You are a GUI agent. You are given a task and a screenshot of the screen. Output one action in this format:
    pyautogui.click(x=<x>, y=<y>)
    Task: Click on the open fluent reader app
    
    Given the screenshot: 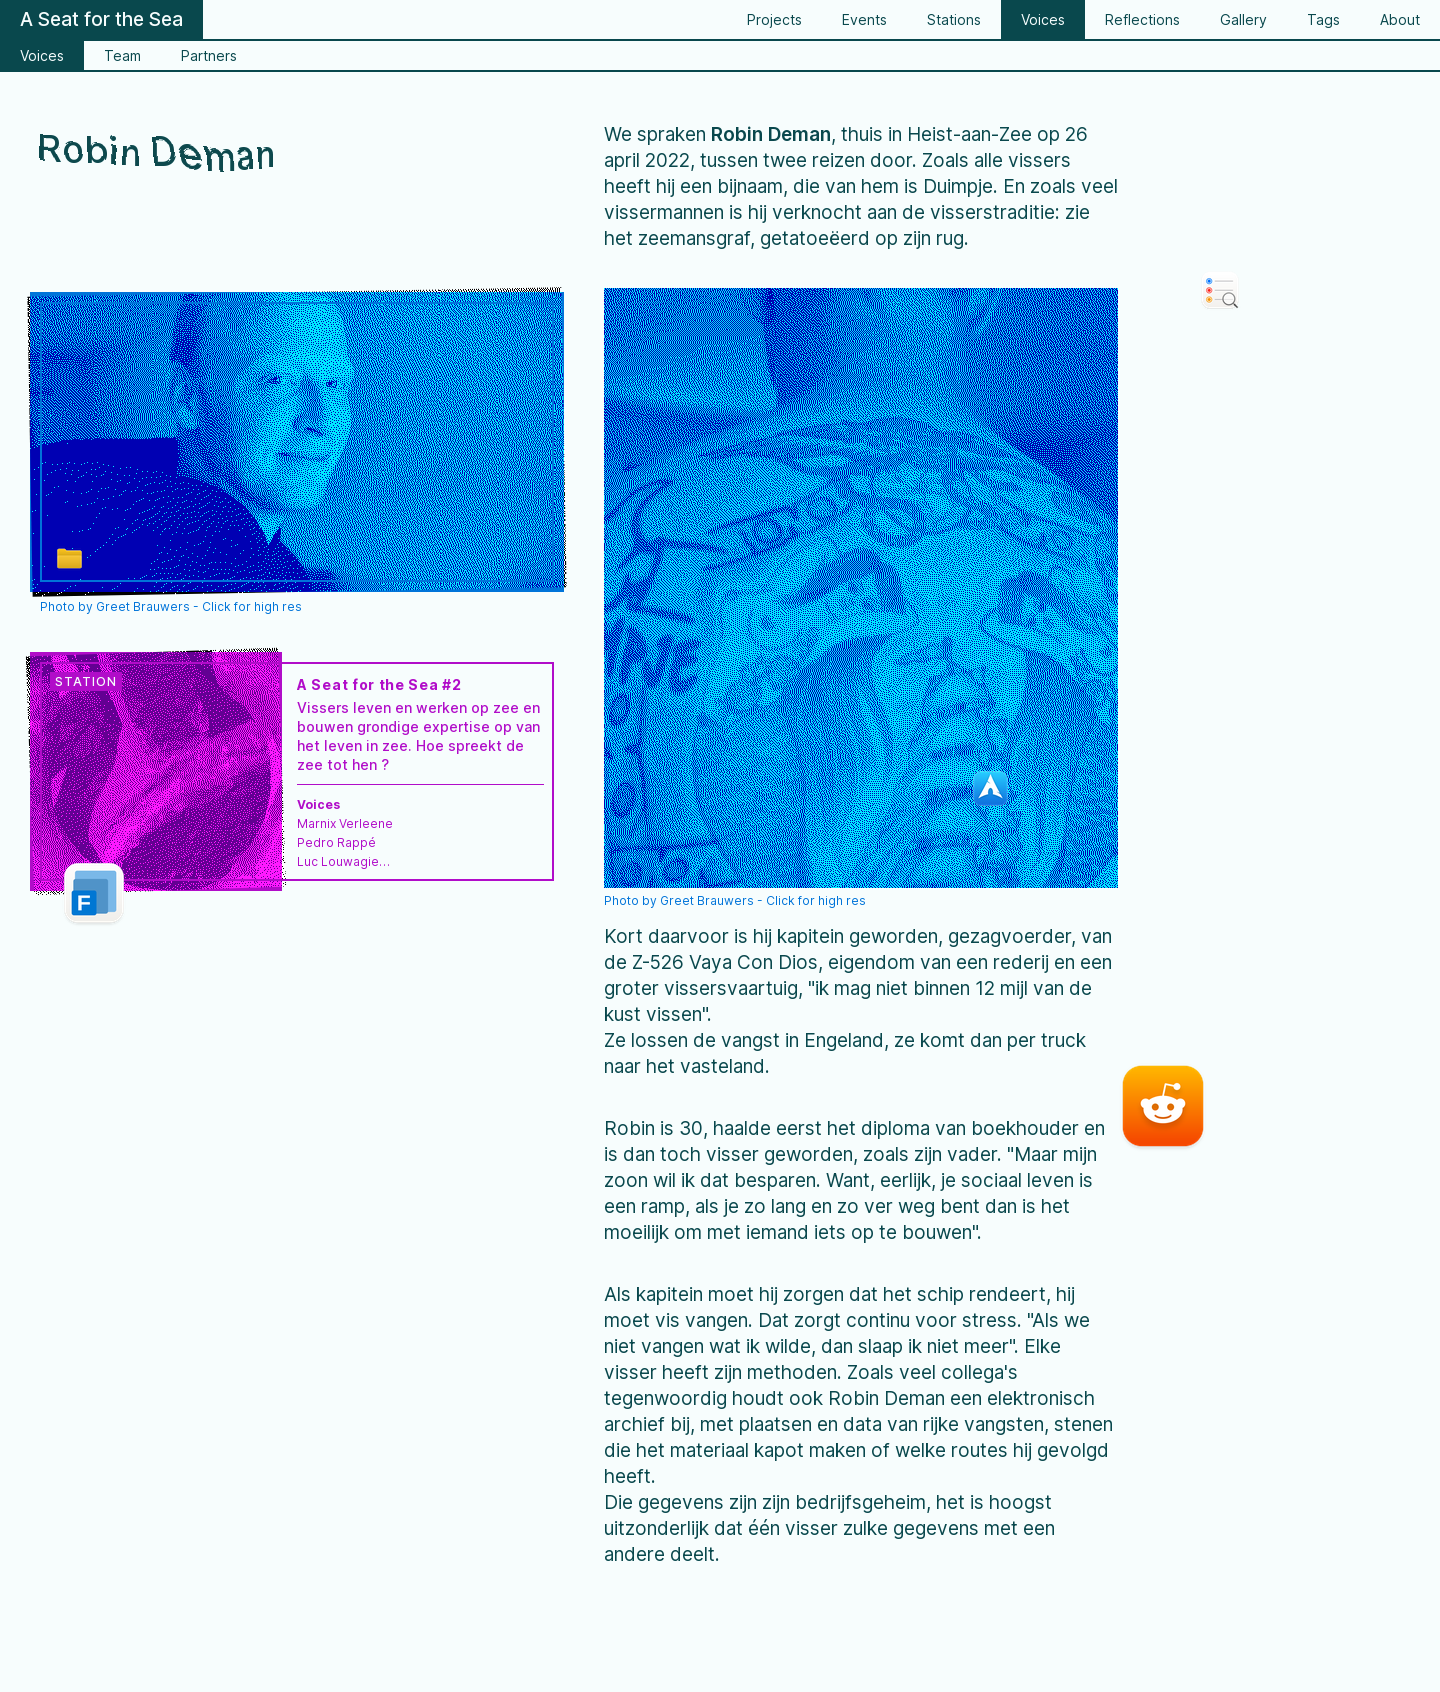 What is the action you would take?
    pyautogui.click(x=94, y=893)
    